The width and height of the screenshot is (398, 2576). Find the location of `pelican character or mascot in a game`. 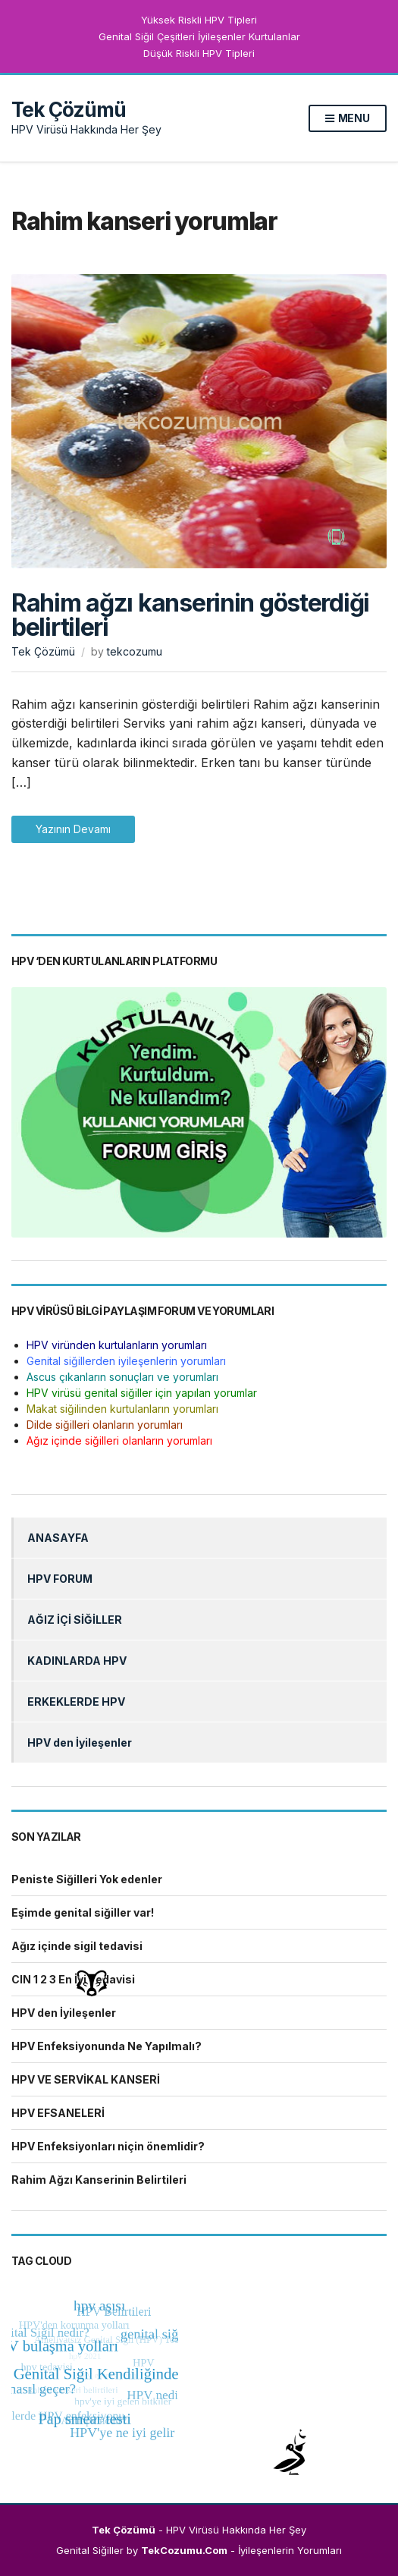

pelican character or mascot in a game is located at coordinates (291, 2452).